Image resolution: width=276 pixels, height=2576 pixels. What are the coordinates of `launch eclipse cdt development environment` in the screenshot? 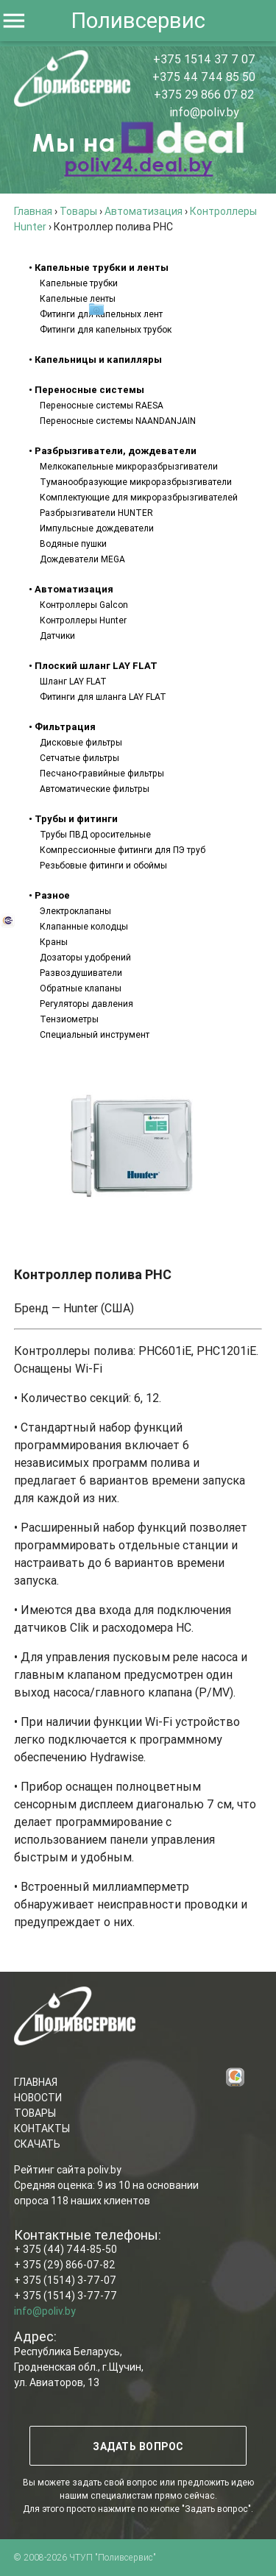 It's located at (7, 920).